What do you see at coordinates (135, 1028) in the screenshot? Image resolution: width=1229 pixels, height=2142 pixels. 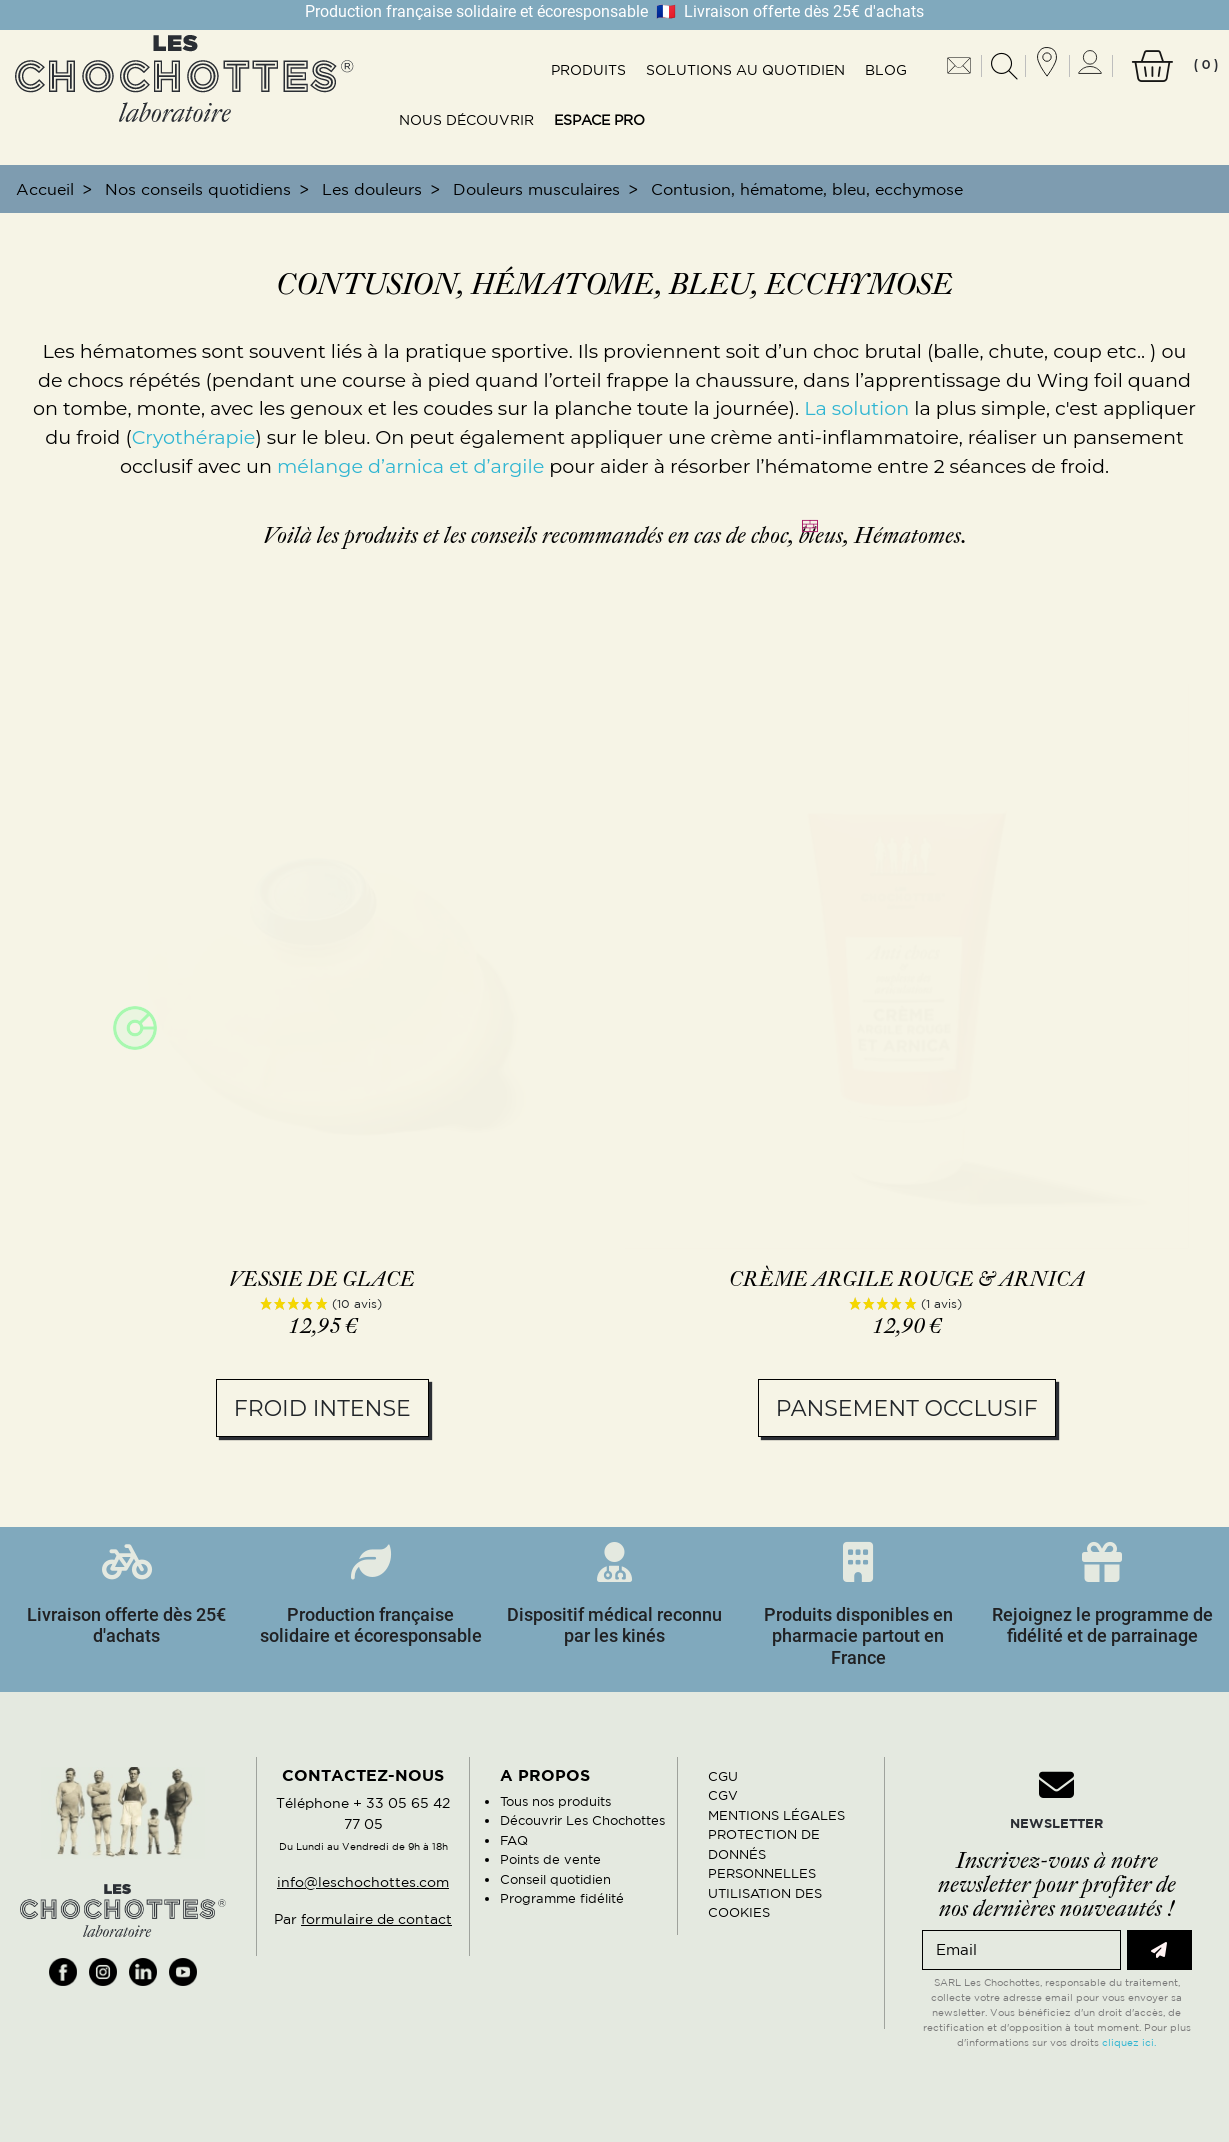 I see `play or access music library` at bounding box center [135, 1028].